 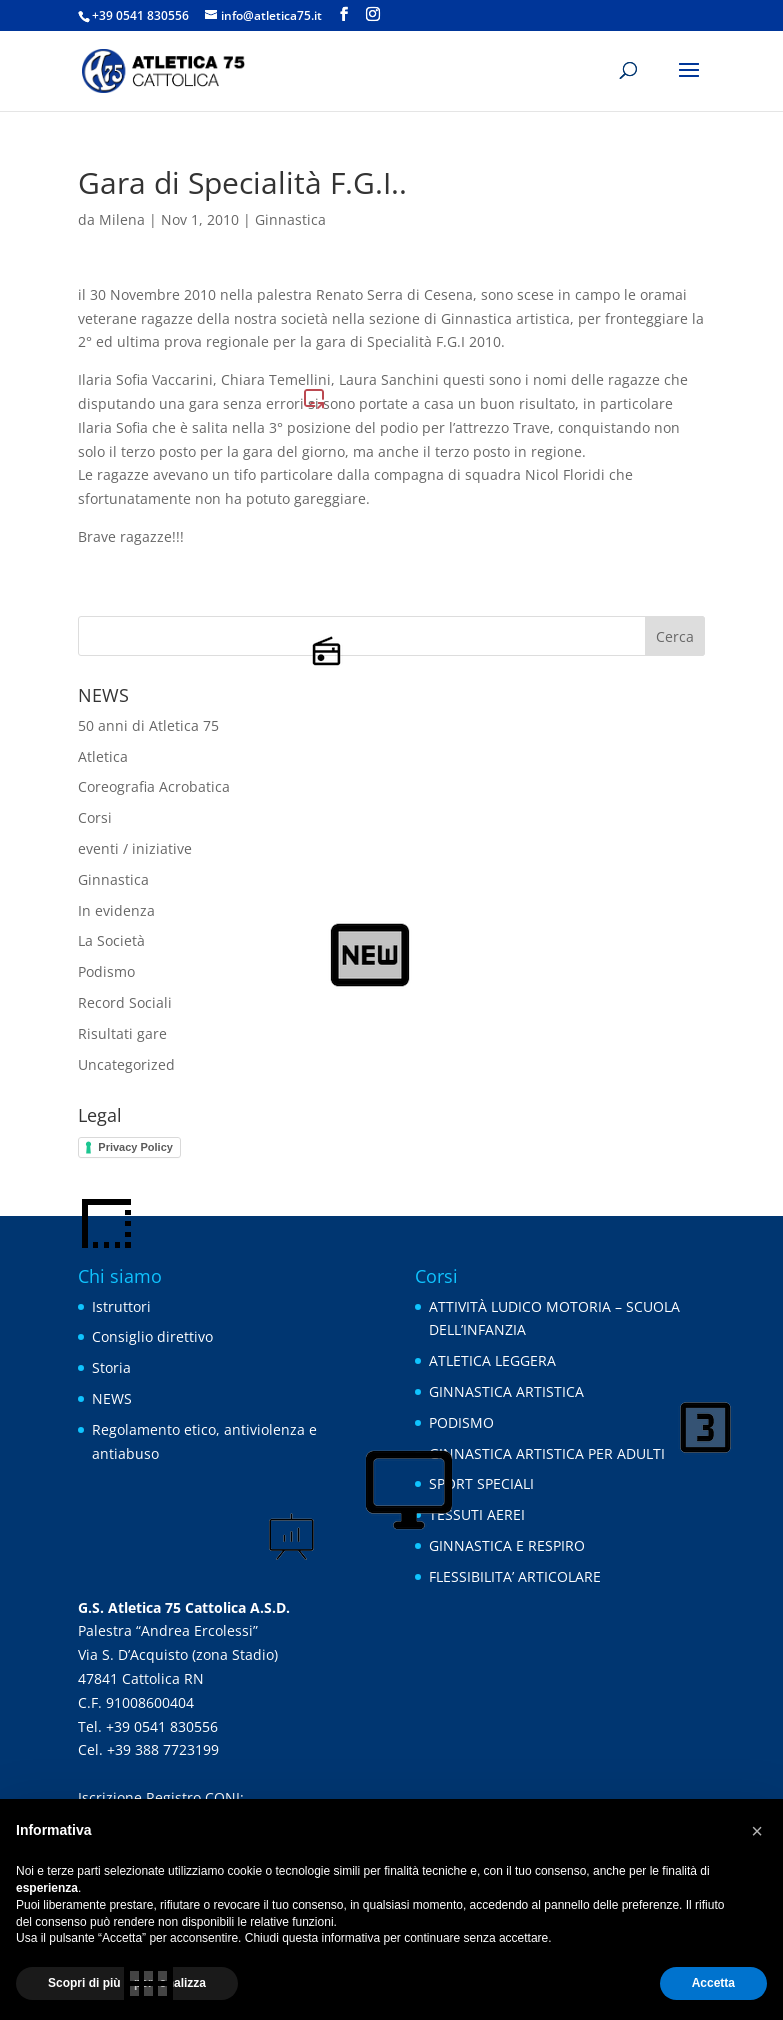 What do you see at coordinates (370, 955) in the screenshot?
I see `indicates new content or recently added items` at bounding box center [370, 955].